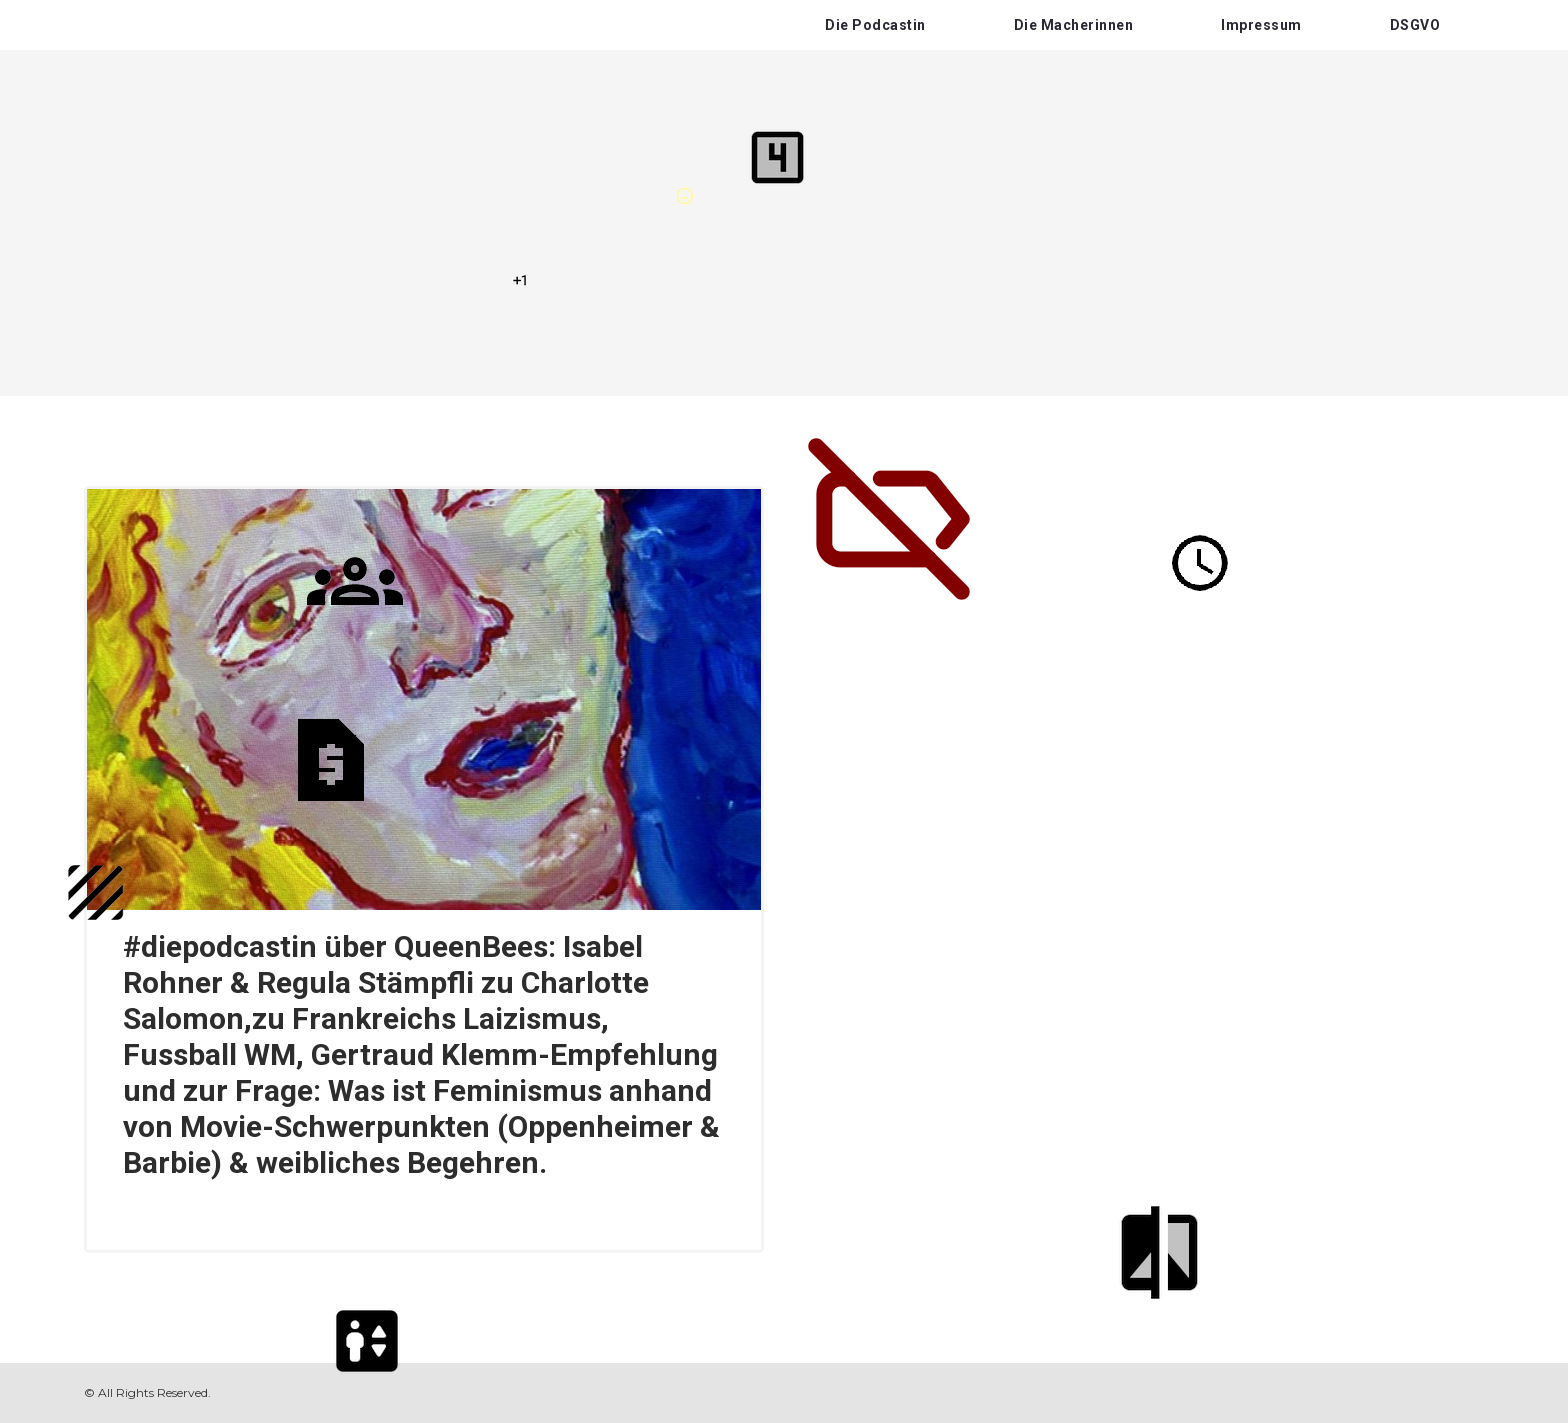 This screenshot has width=1568, height=1423. What do you see at coordinates (519, 280) in the screenshot?
I see `increase exposure by one stop` at bounding box center [519, 280].